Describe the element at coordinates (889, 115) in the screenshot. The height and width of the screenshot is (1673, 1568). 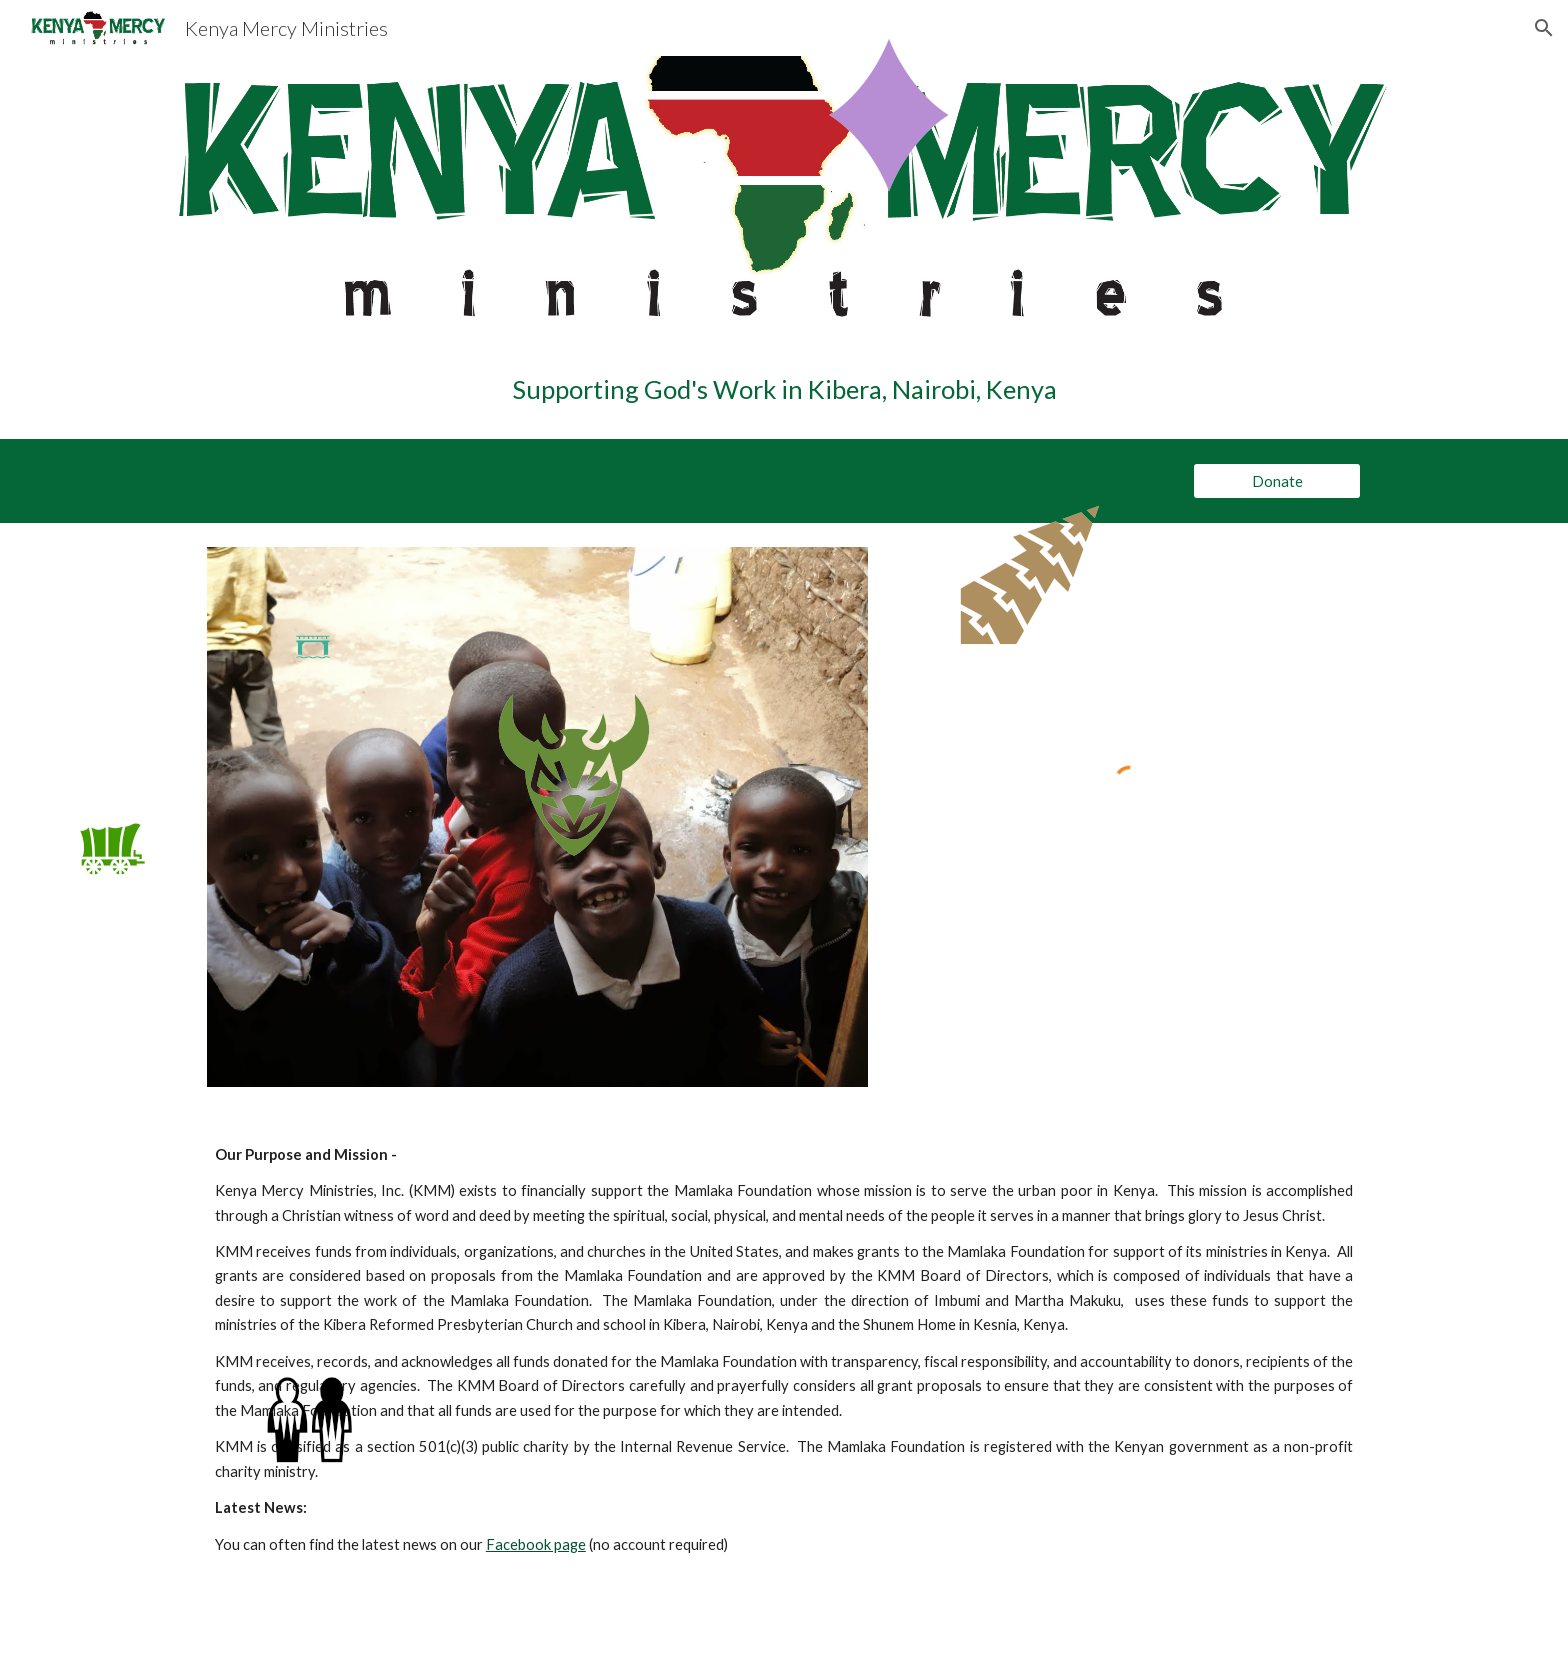
I see `indicates diamond suit in card games` at that location.